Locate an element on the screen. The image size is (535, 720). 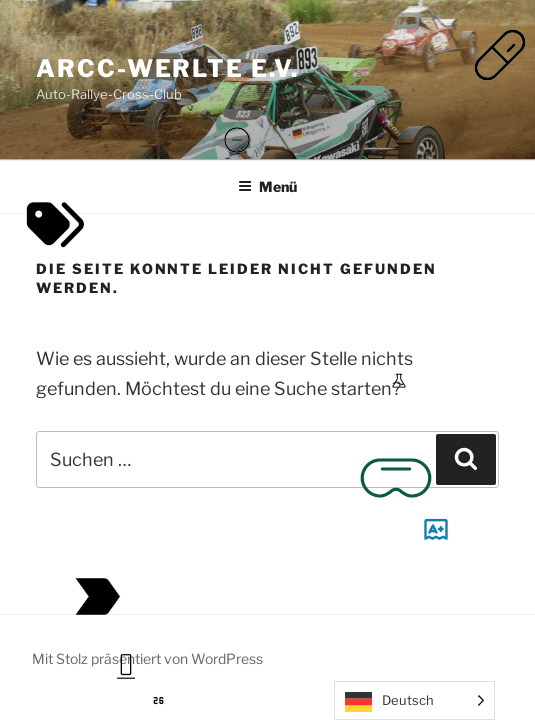
mark a message or item as important is located at coordinates (96, 596).